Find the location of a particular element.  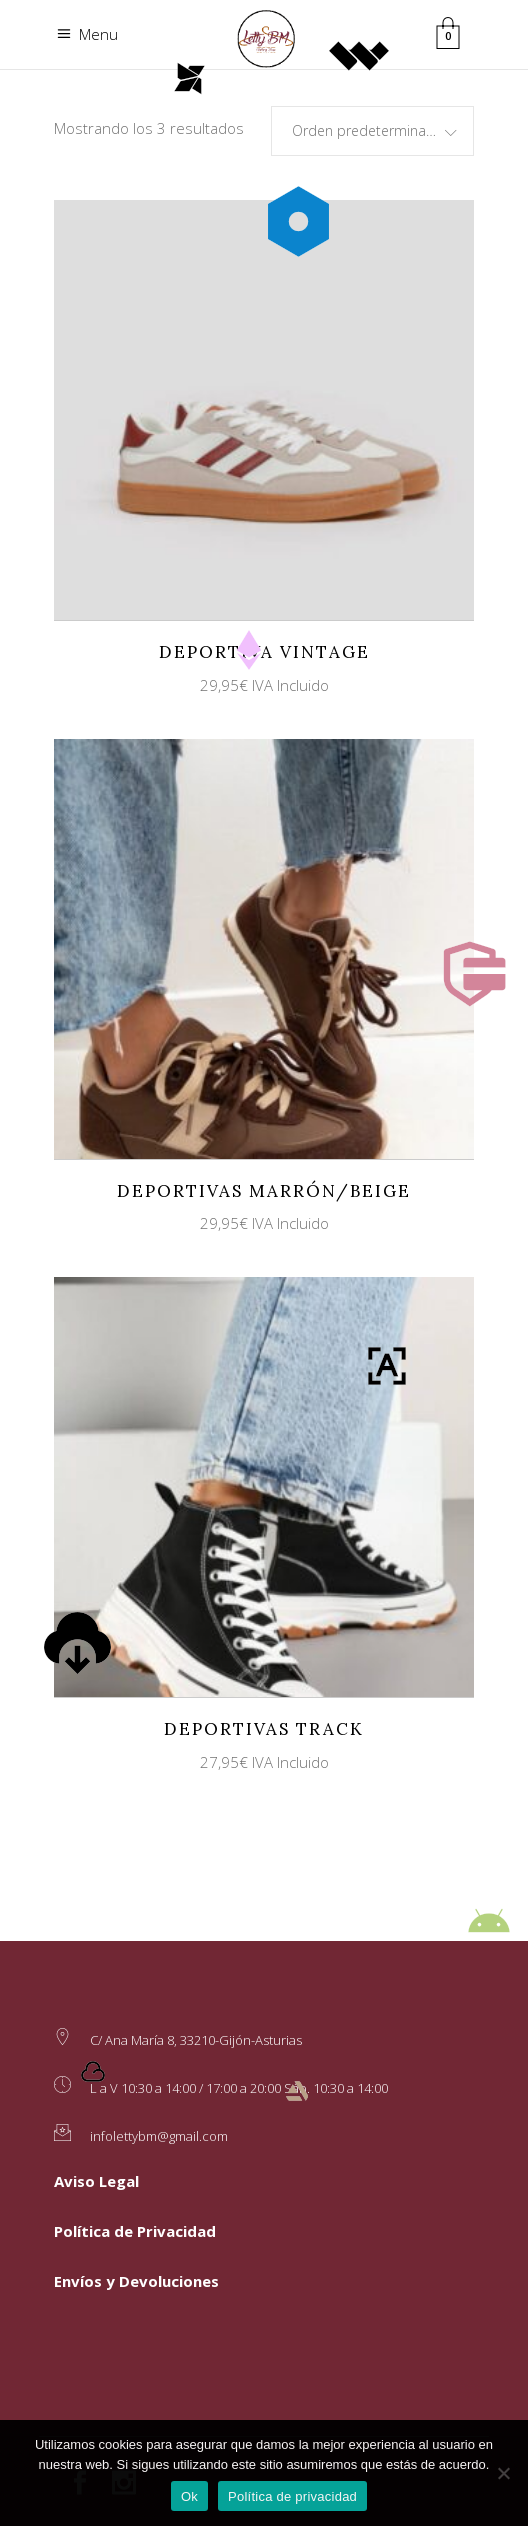

download file from cloud storage is located at coordinates (77, 1642).